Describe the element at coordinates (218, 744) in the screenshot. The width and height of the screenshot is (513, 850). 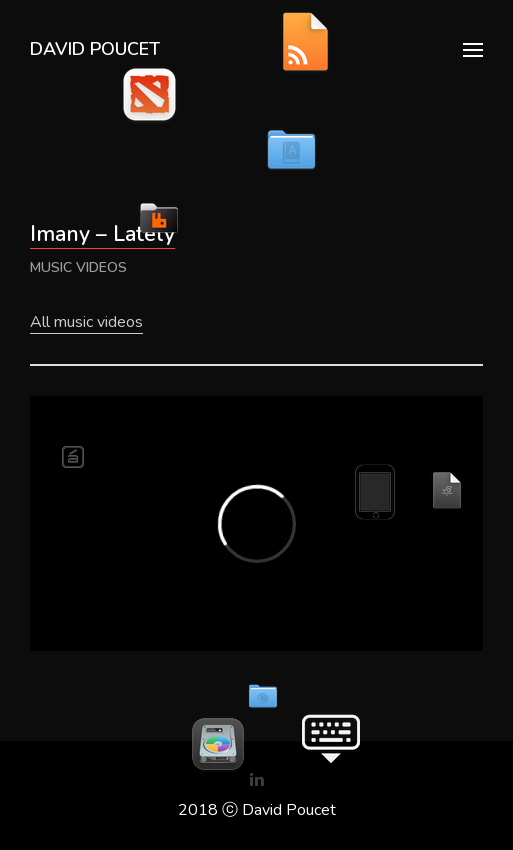
I see `open disk usage analyzer` at that location.